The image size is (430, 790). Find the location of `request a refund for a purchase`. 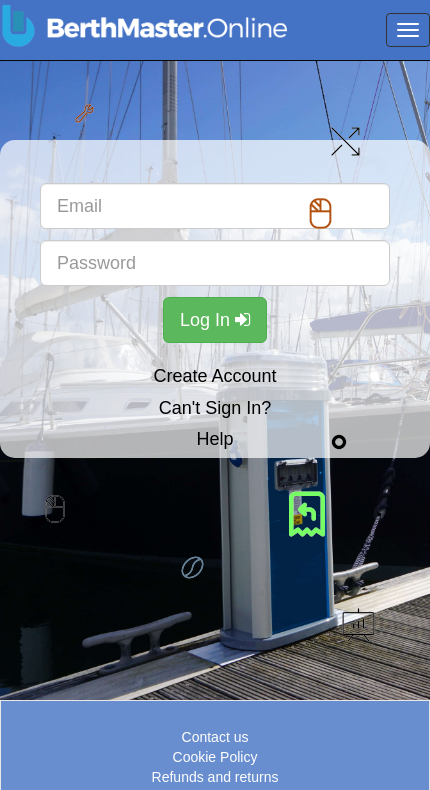

request a refund for a purchase is located at coordinates (307, 514).